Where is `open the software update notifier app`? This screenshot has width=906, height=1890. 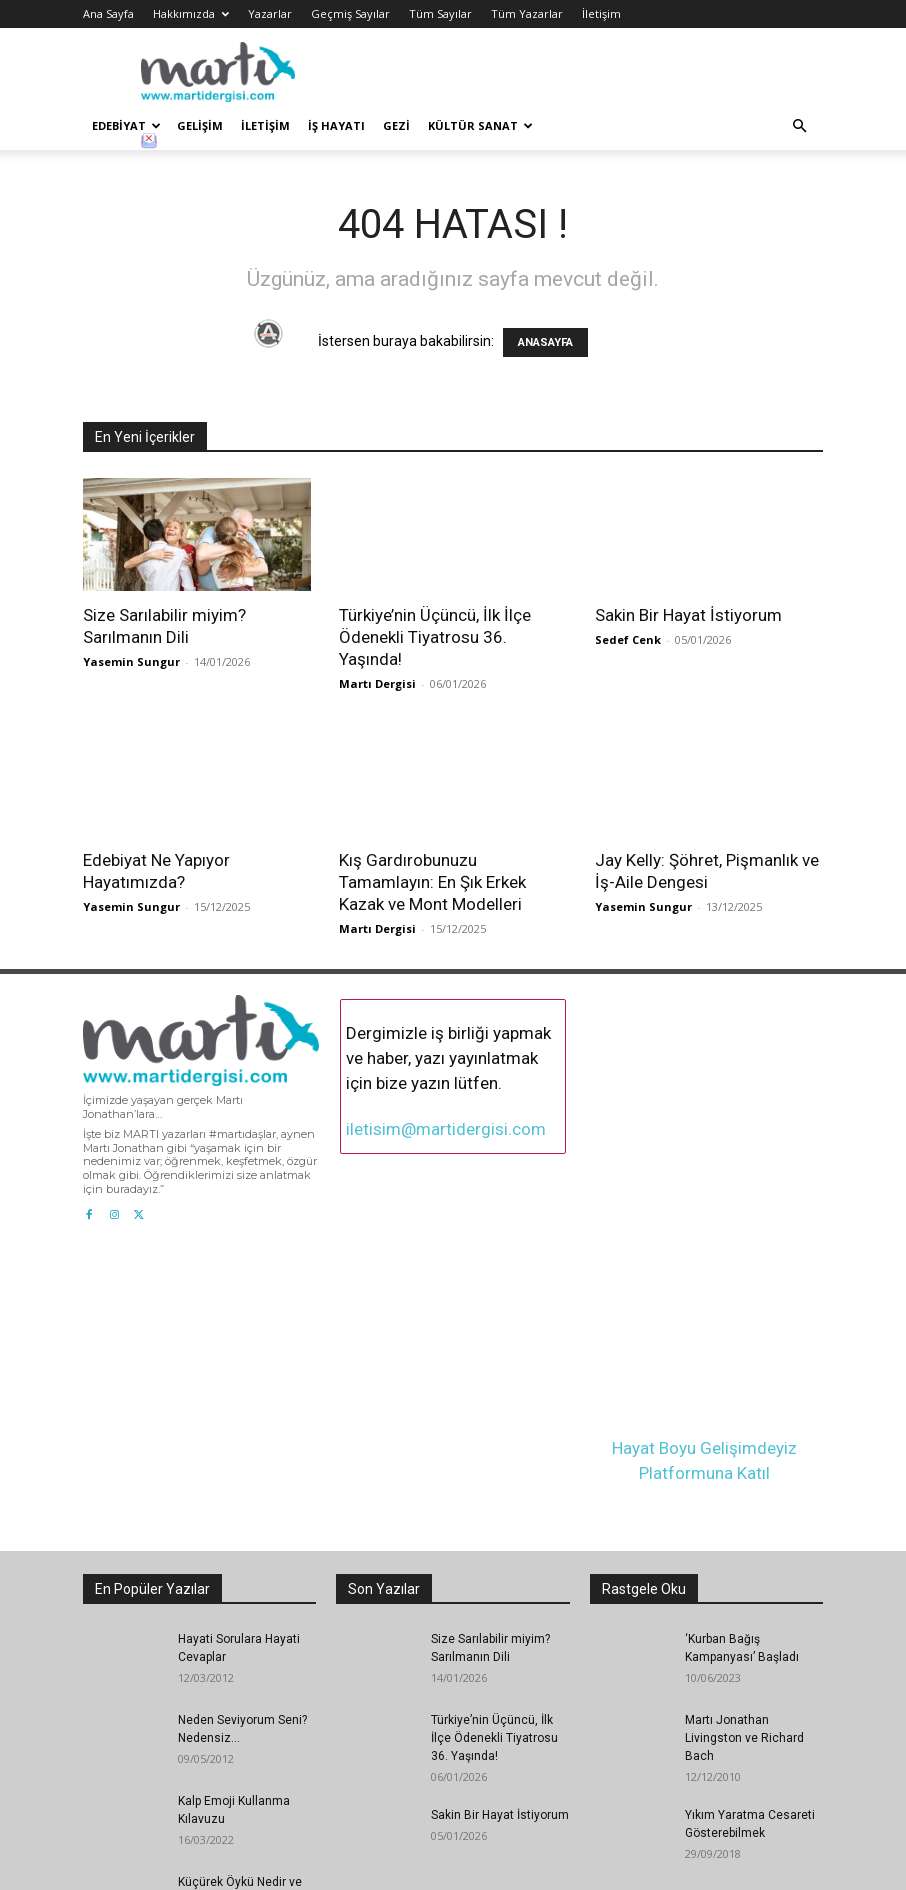 open the software update notifier app is located at coordinates (268, 333).